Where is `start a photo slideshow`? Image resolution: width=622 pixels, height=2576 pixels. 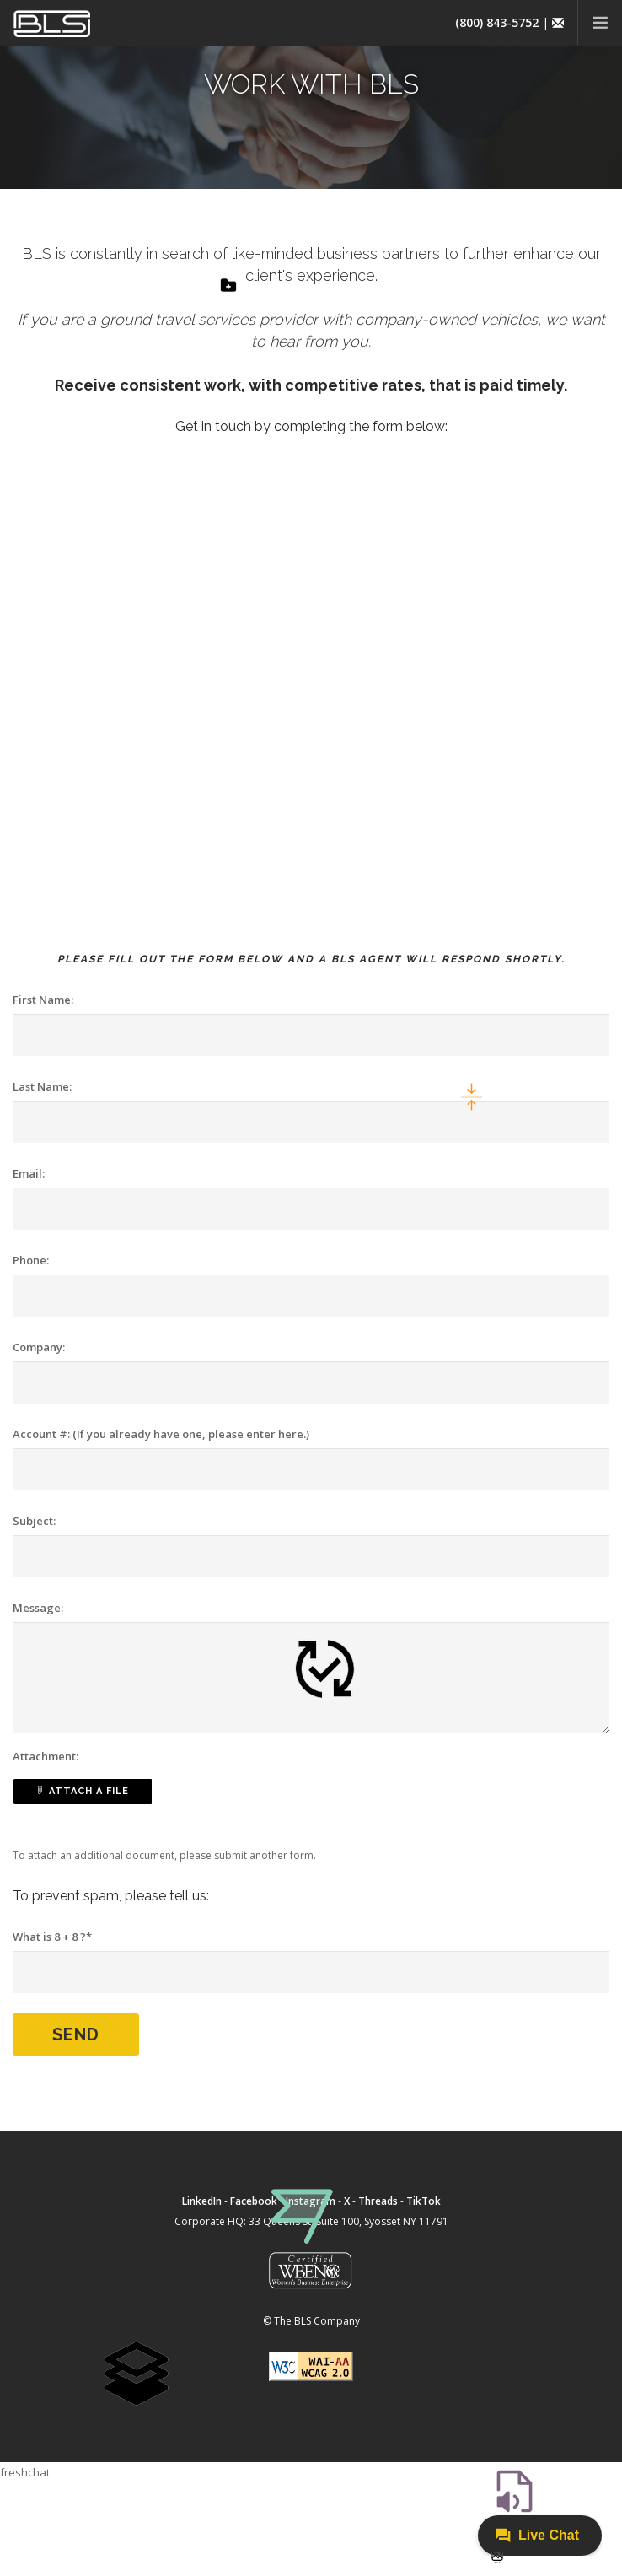 start a photo slideshow is located at coordinates (497, 2557).